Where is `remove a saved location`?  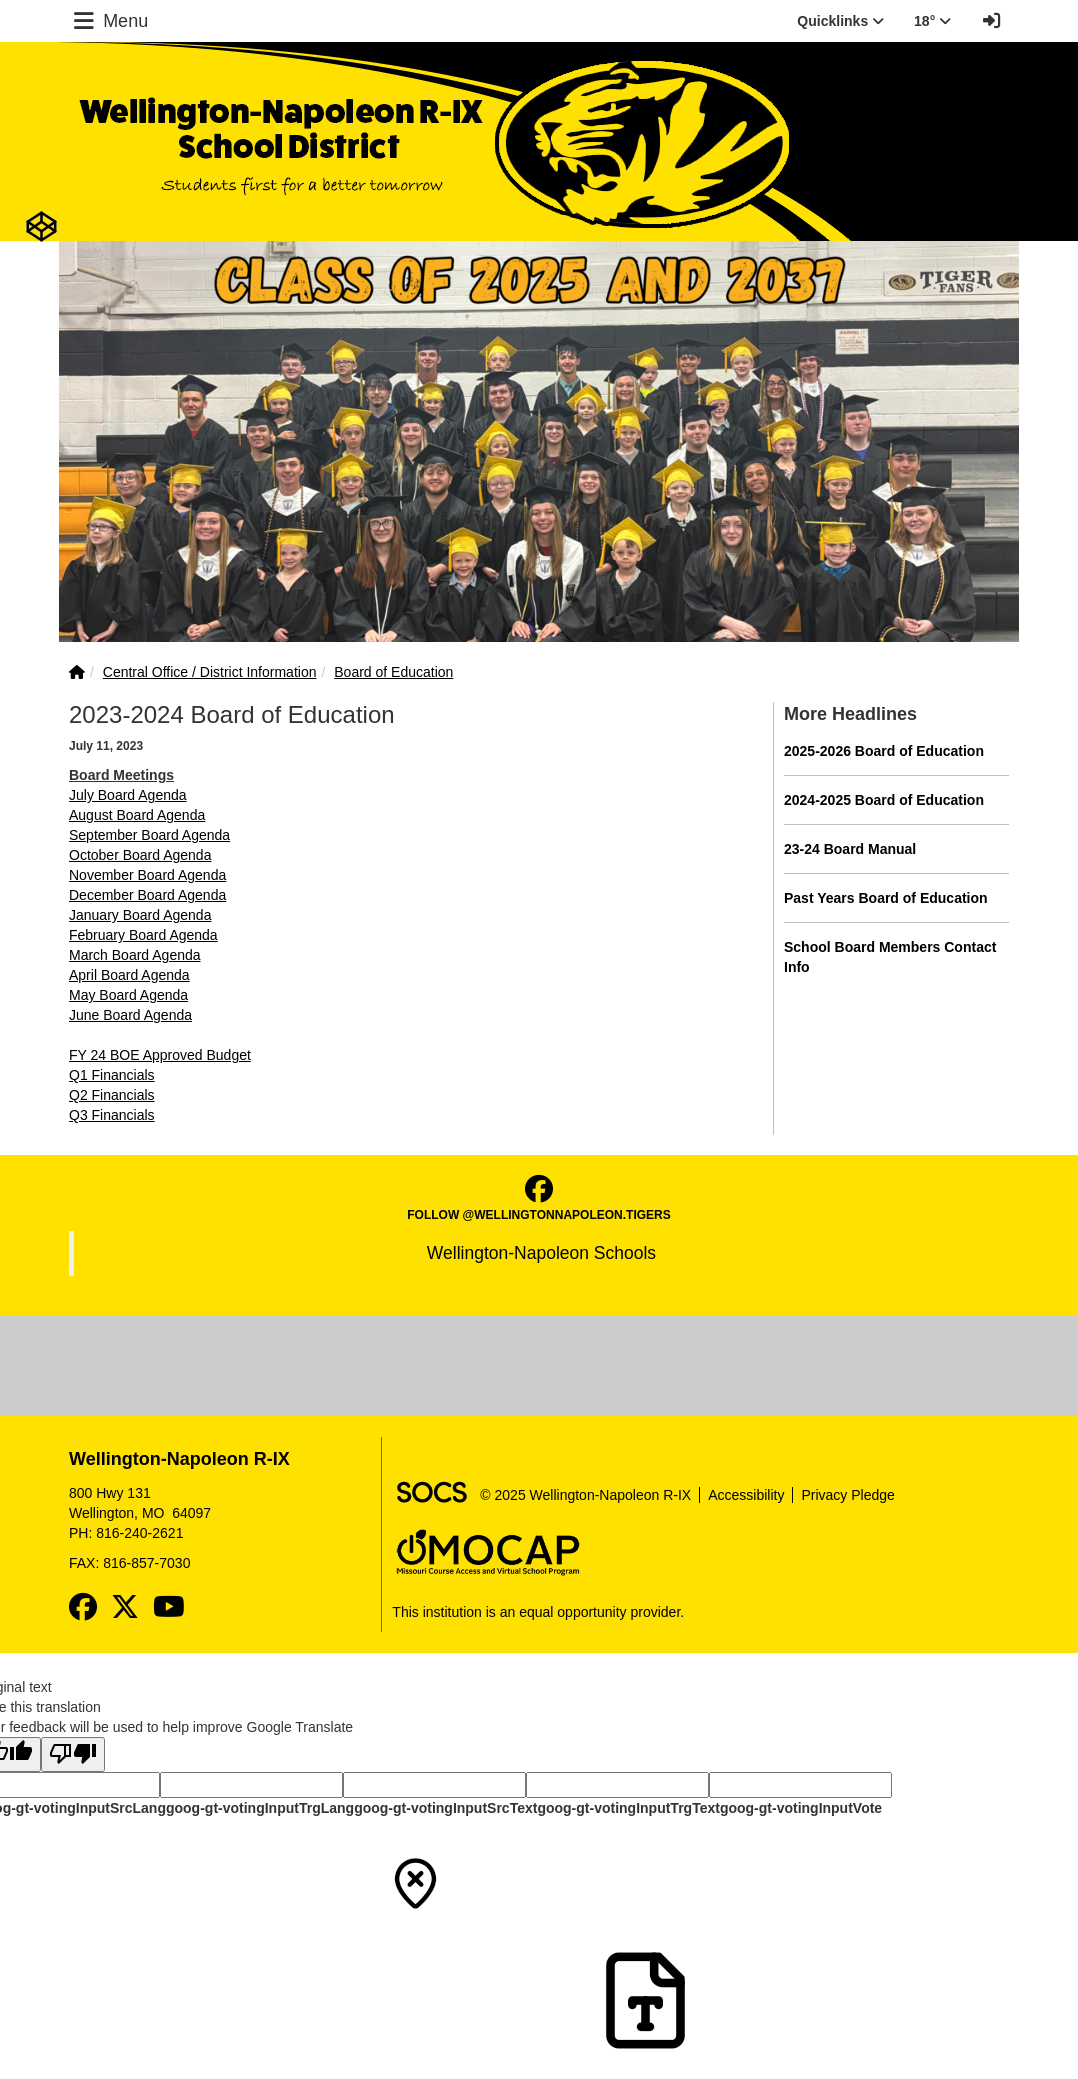 remove a saved location is located at coordinates (415, 1883).